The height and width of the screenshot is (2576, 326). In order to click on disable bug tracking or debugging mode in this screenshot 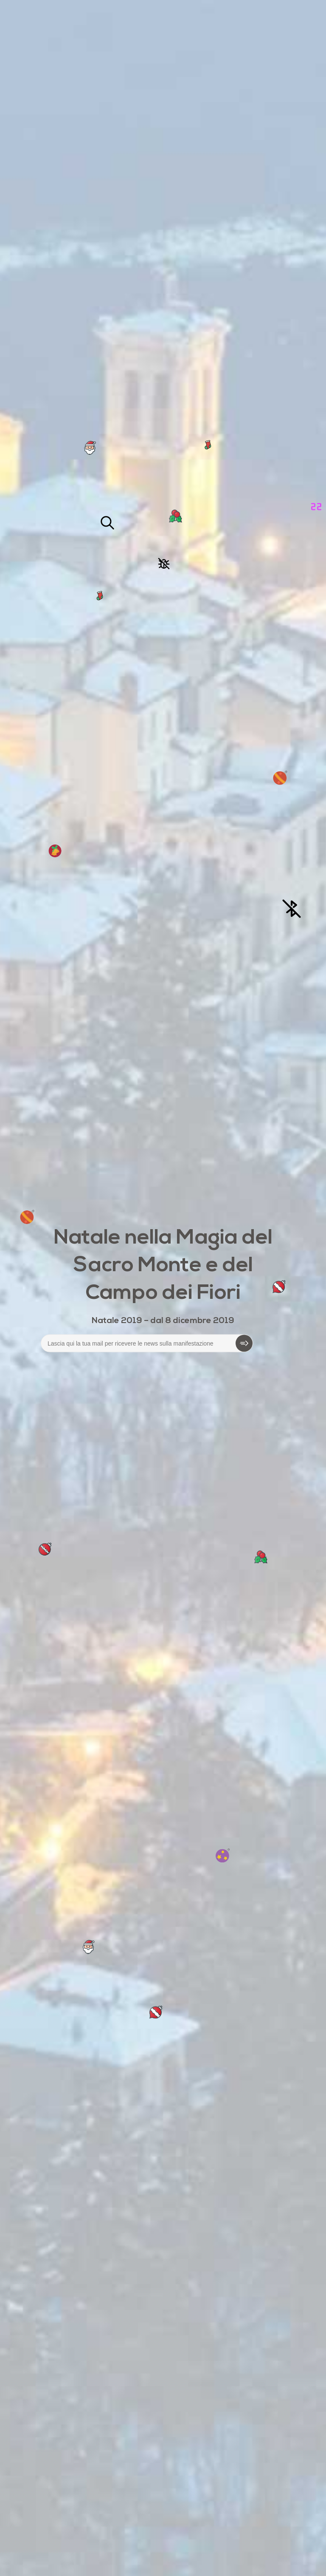, I will do `click(164, 564)`.